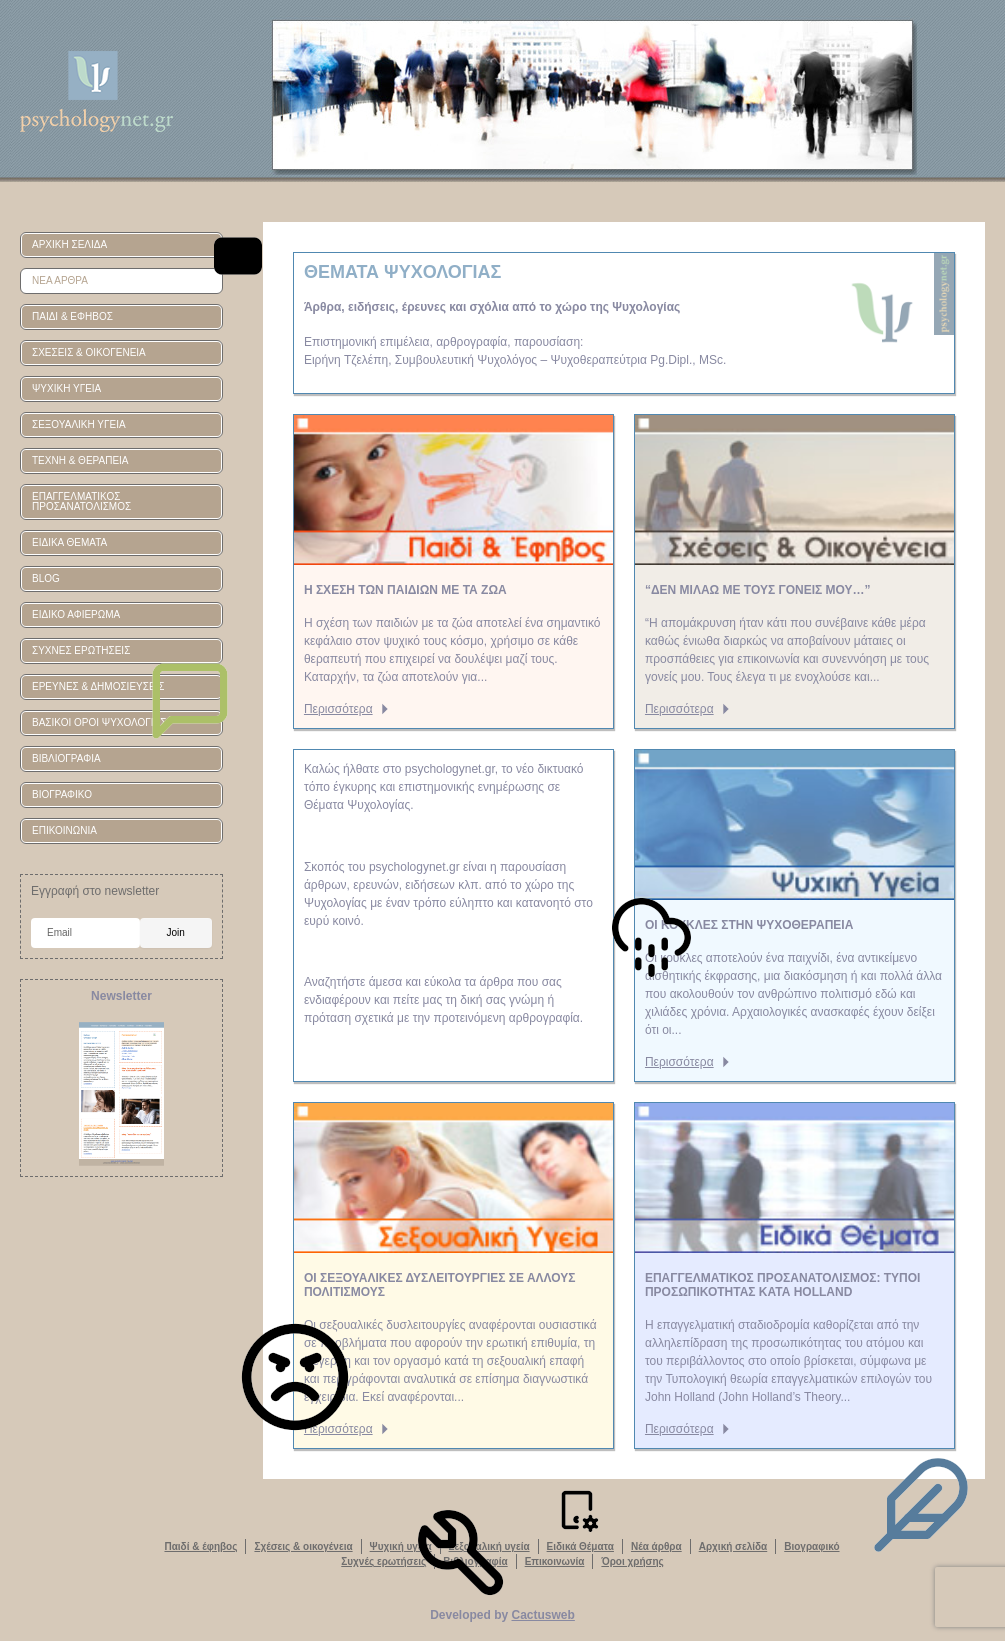 This screenshot has width=1005, height=1641. What do you see at coordinates (921, 1505) in the screenshot?
I see `compose a new message or note` at bounding box center [921, 1505].